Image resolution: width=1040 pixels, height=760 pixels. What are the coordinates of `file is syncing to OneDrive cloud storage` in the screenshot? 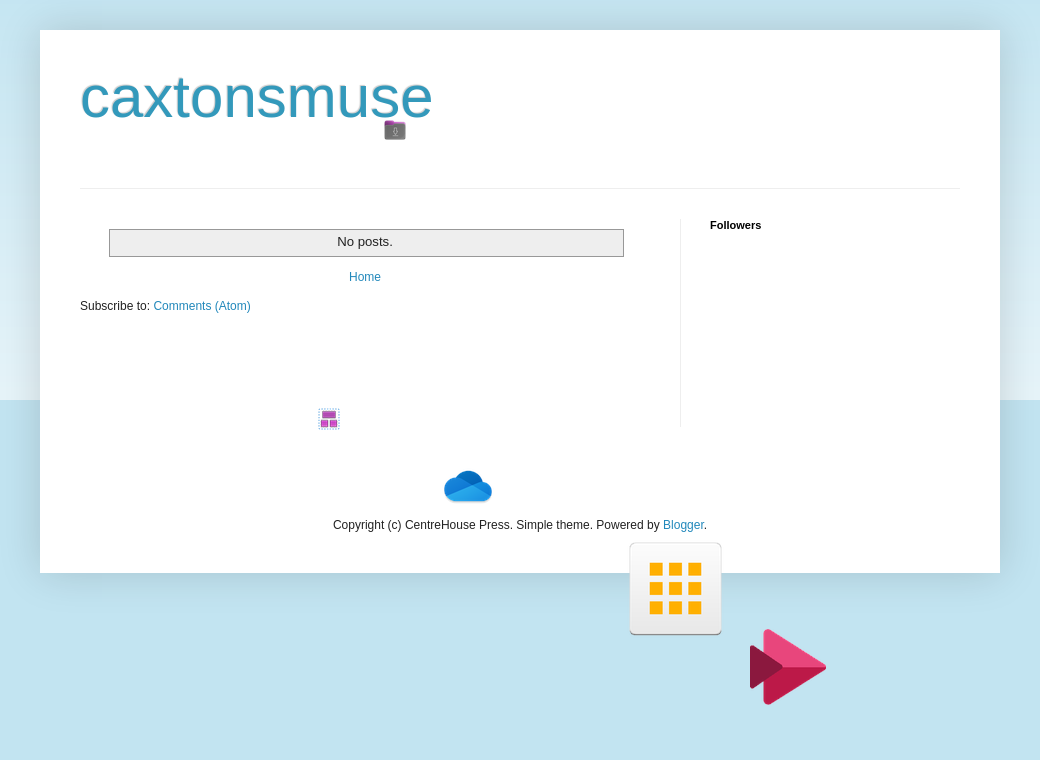 It's located at (562, 489).